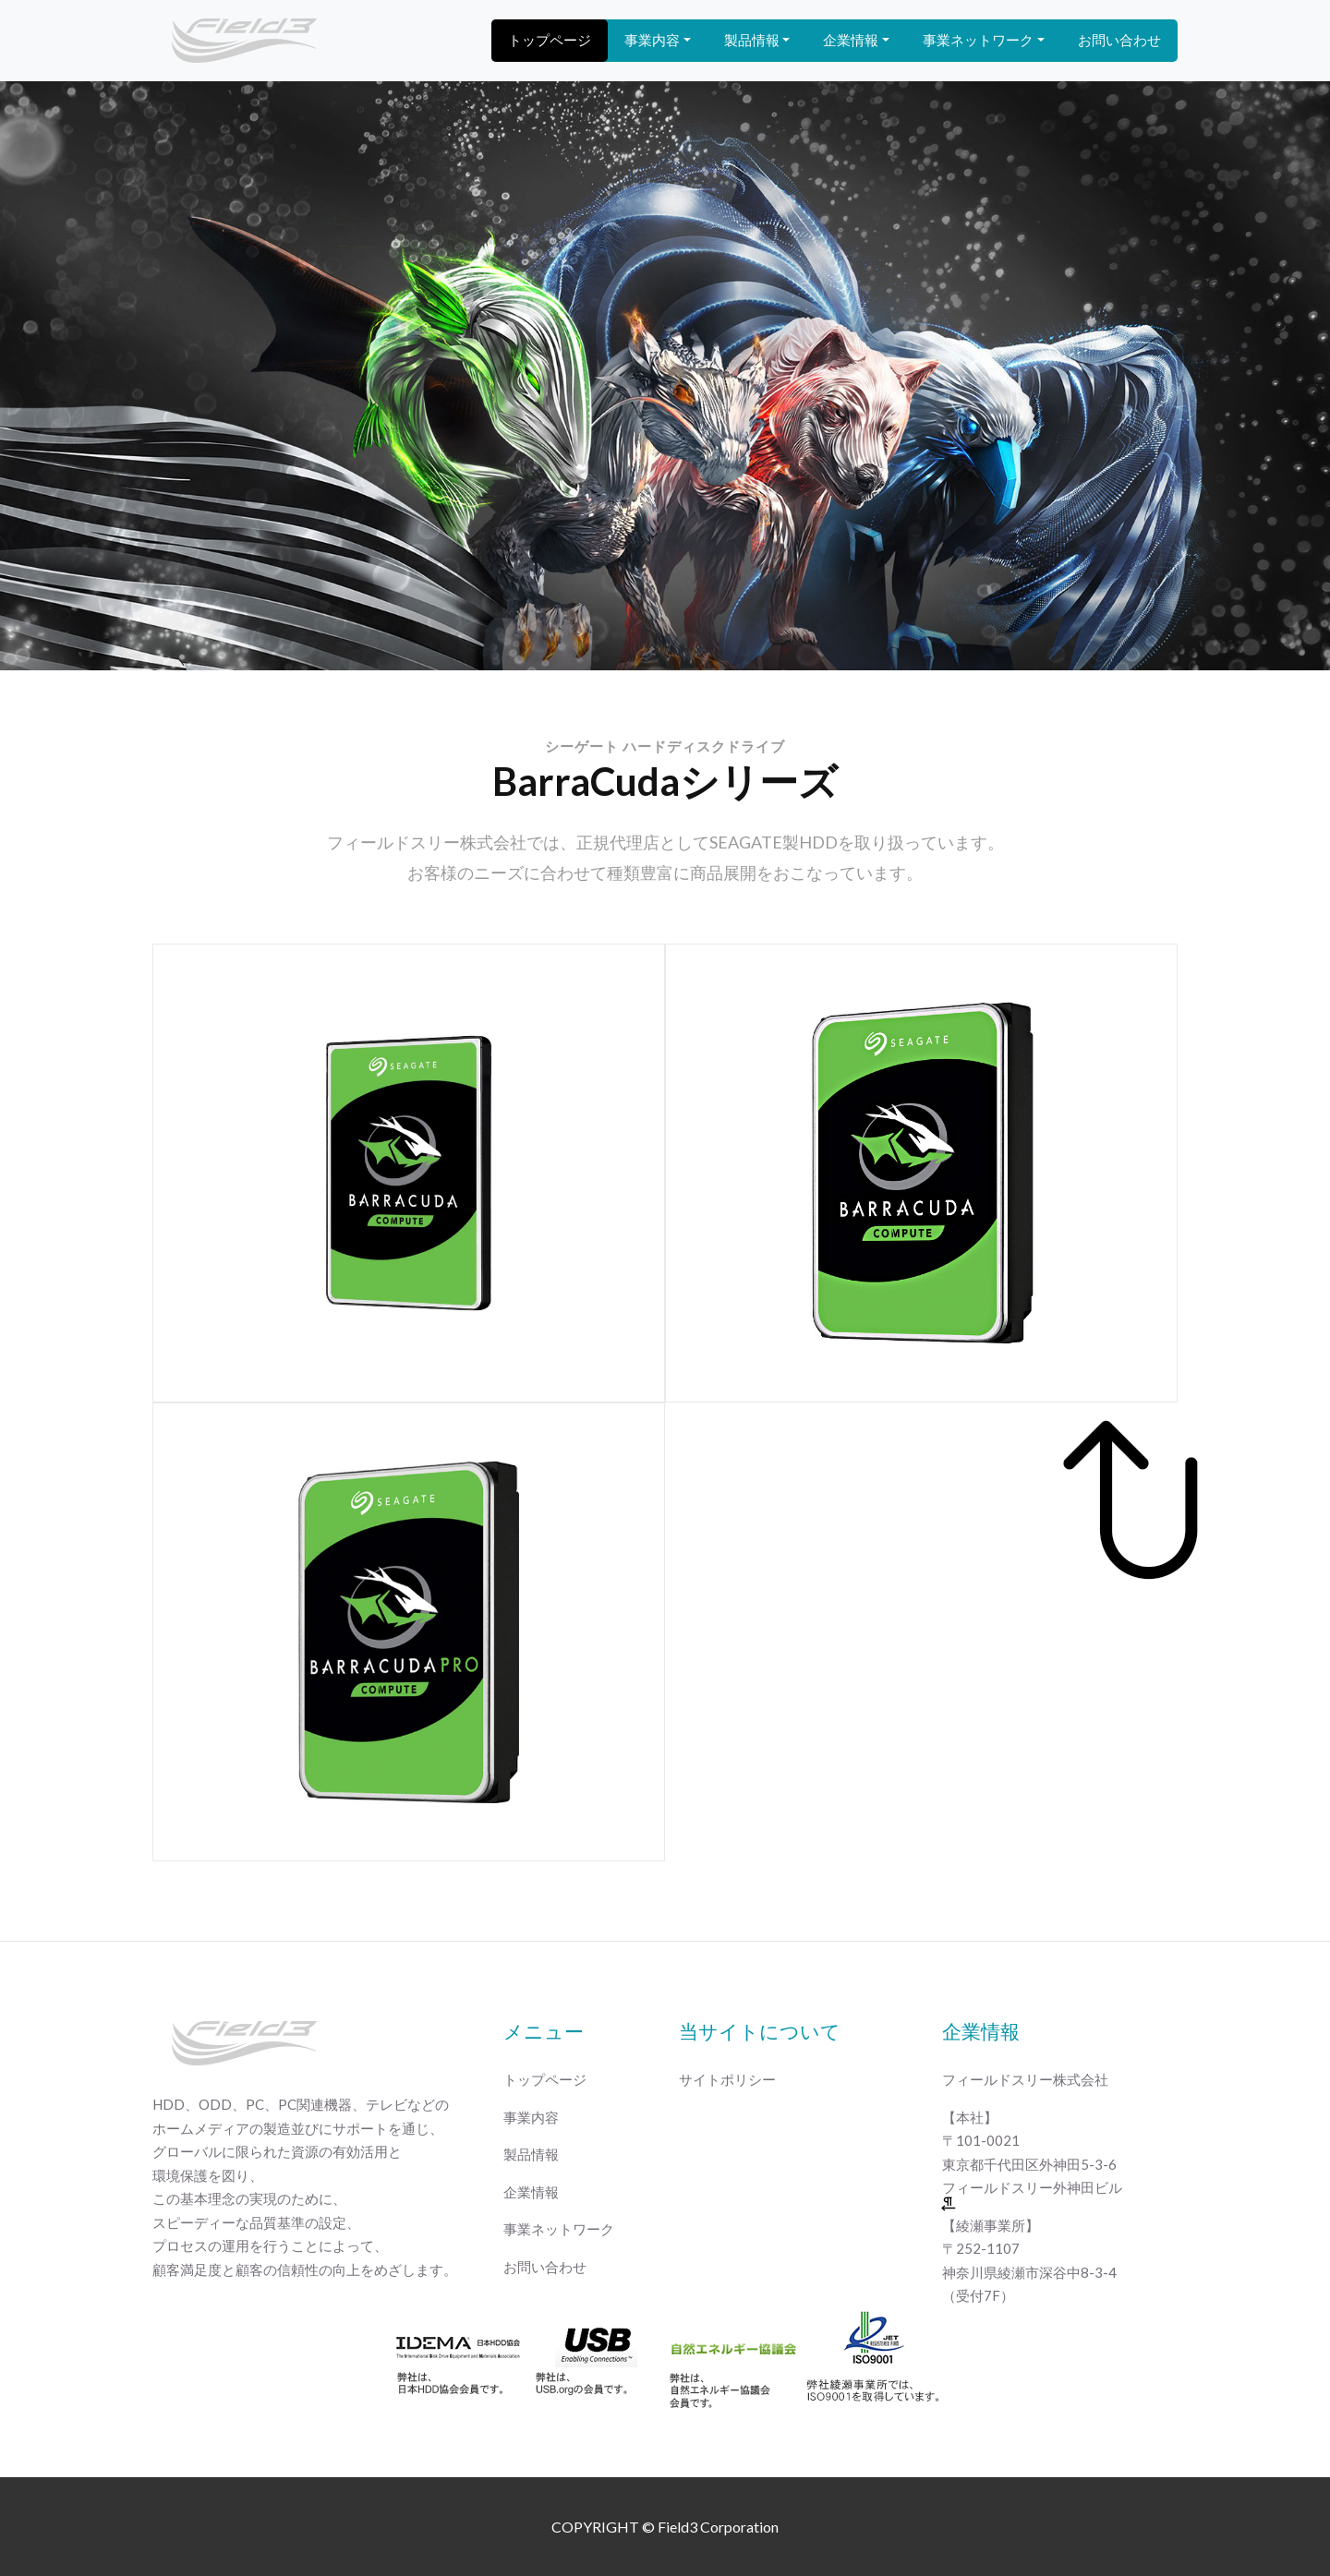 Image resolution: width=1330 pixels, height=2576 pixels. What do you see at coordinates (1136, 1499) in the screenshot?
I see `undo or go back to previous state` at bounding box center [1136, 1499].